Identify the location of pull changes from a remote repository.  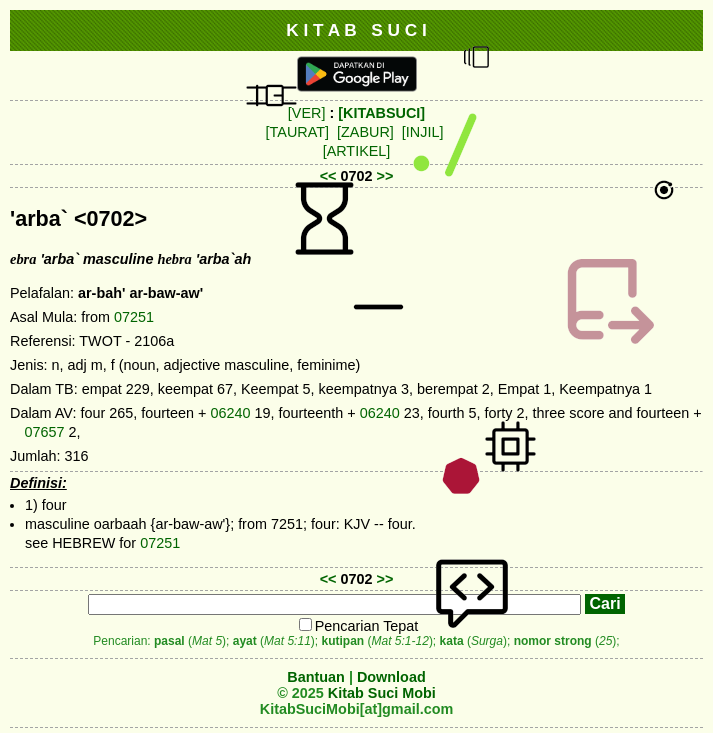
(608, 305).